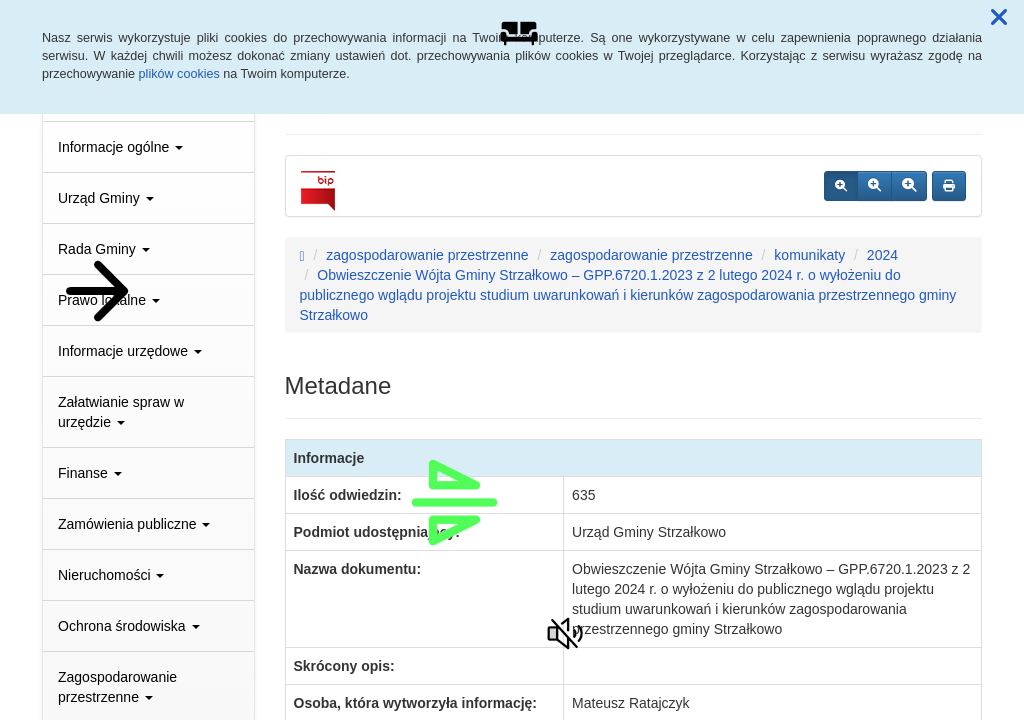 Image resolution: width=1024 pixels, height=720 pixels. Describe the element at coordinates (98, 291) in the screenshot. I see `navigate to the next page or step` at that location.